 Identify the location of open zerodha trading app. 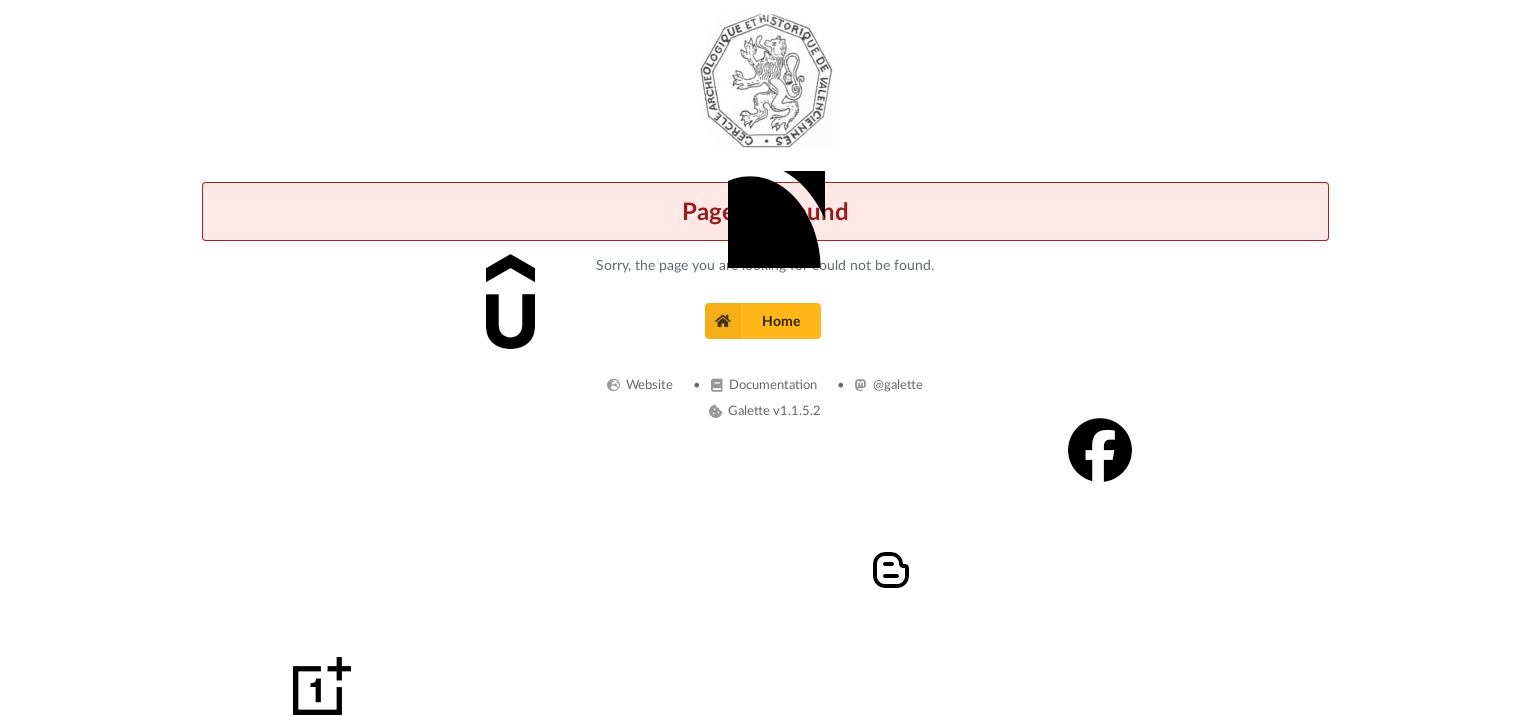
(776, 219).